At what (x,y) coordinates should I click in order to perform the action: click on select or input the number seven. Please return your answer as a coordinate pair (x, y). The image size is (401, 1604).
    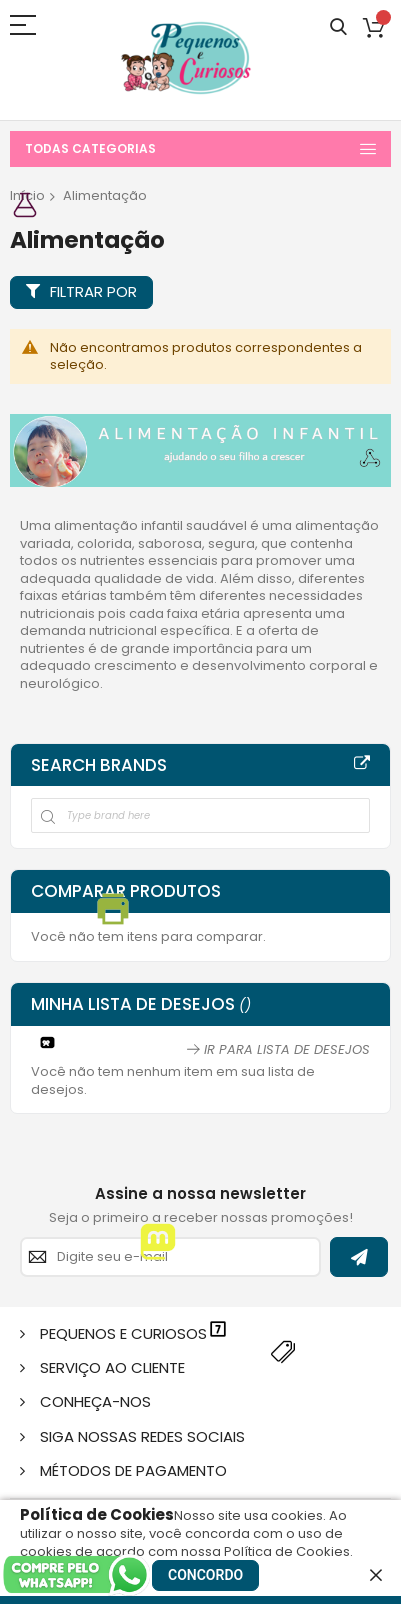
    Looking at the image, I should click on (218, 1329).